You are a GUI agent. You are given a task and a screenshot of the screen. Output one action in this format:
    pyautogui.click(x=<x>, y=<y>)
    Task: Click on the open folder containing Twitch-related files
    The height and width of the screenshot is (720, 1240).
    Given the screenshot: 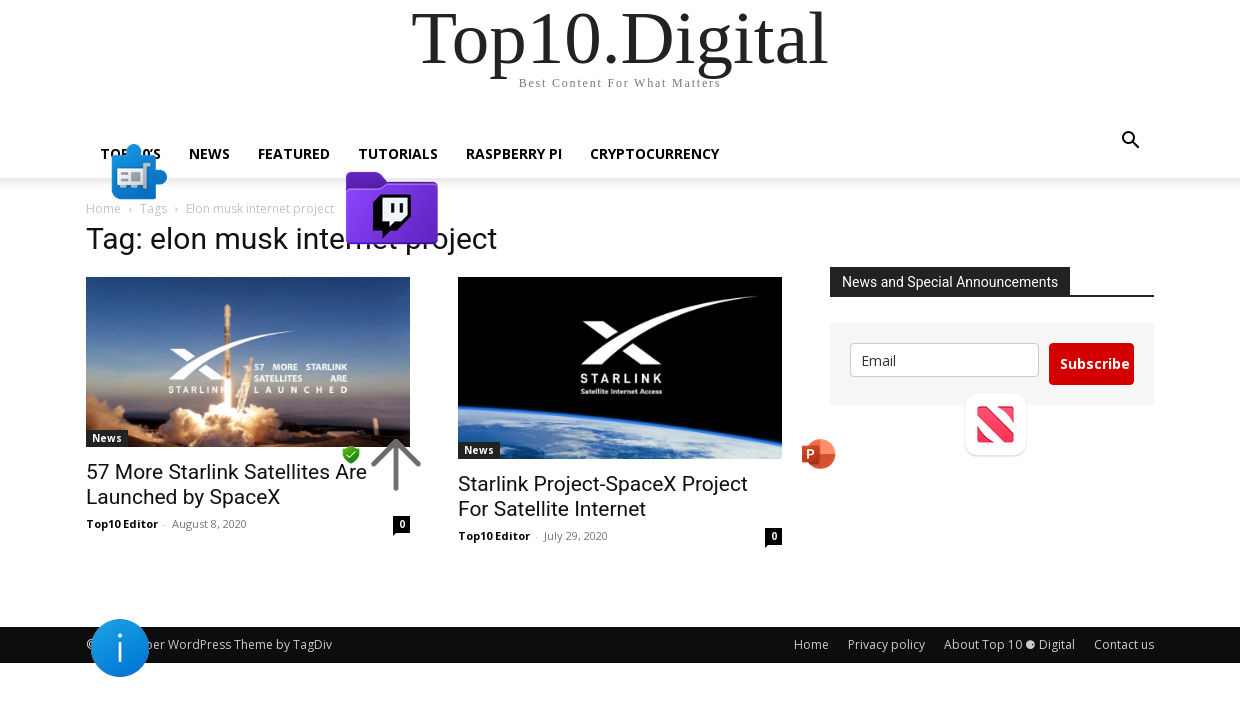 What is the action you would take?
    pyautogui.click(x=391, y=210)
    